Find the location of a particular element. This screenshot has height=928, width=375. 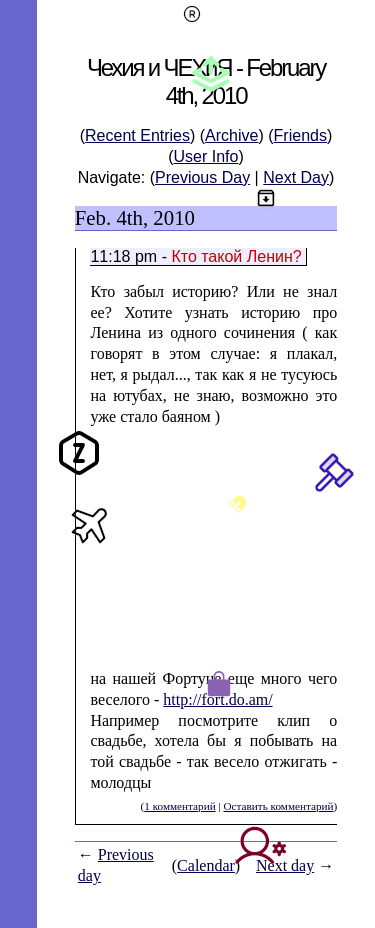

indicates registered trademark status is located at coordinates (192, 14).